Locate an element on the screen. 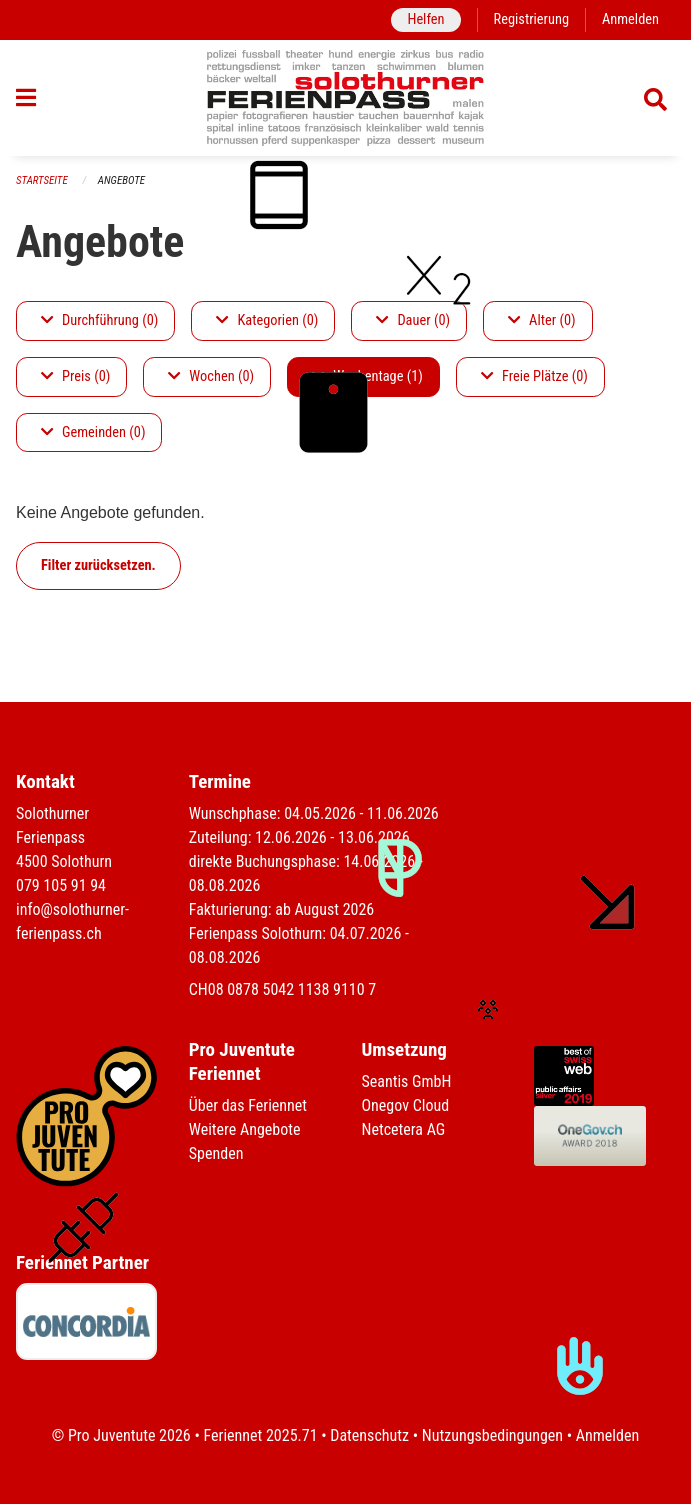  view group members or team roster is located at coordinates (488, 1010).